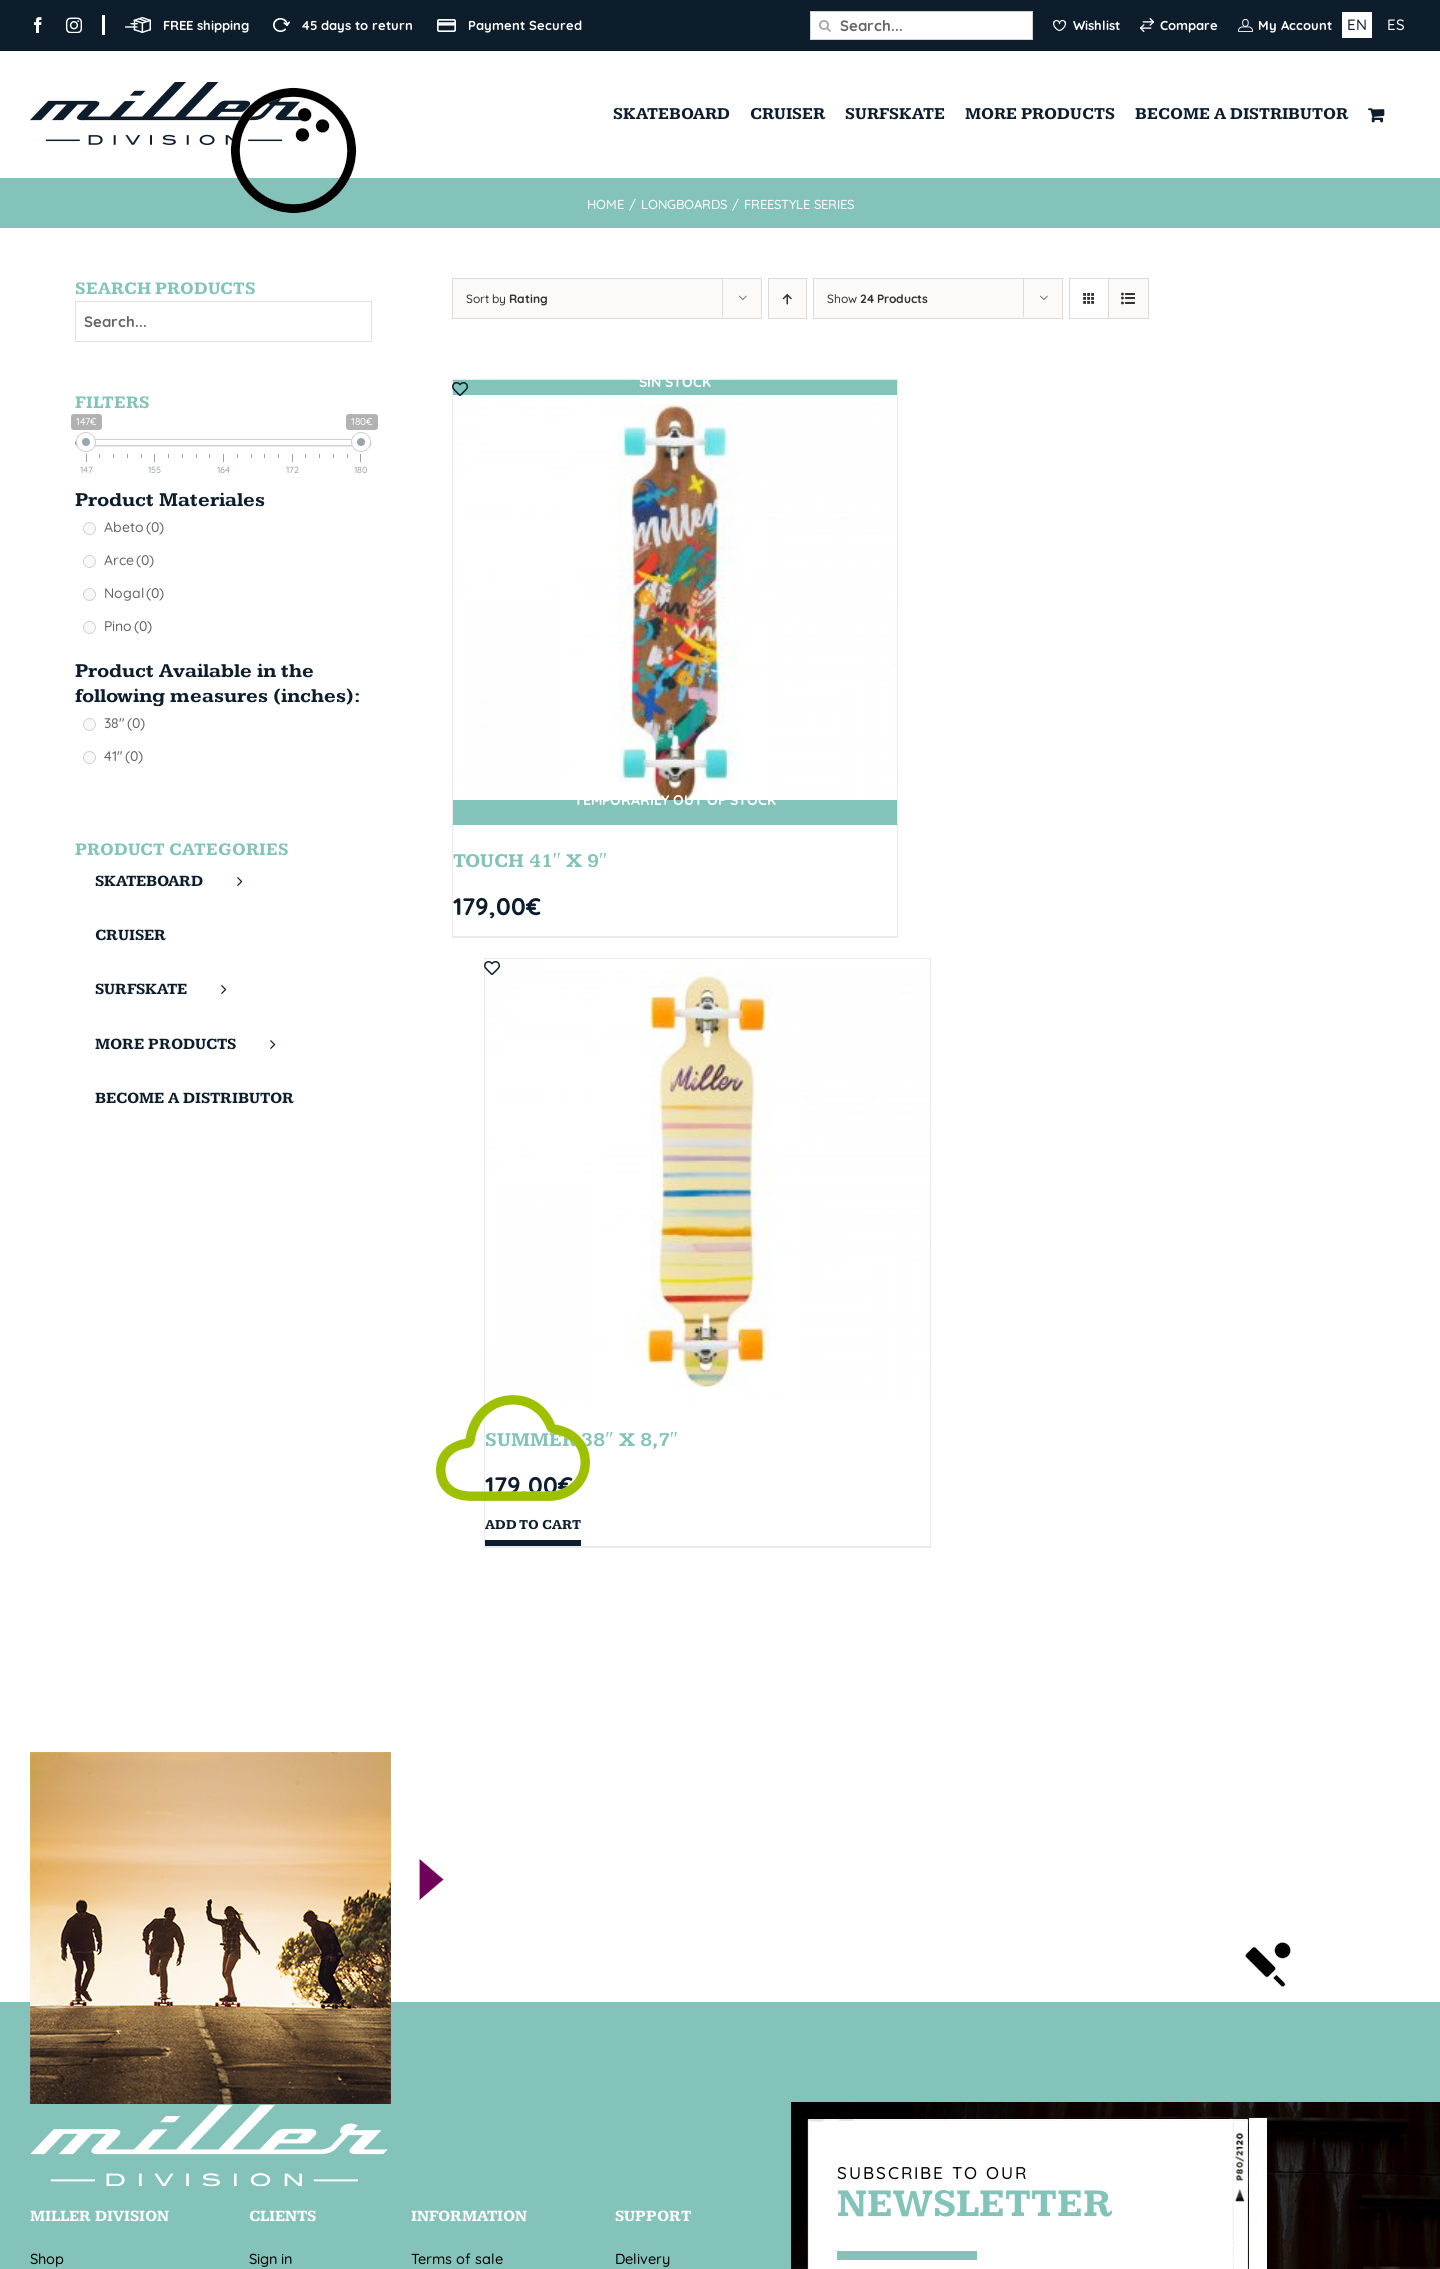 Image resolution: width=1440 pixels, height=2269 pixels. I want to click on access bowling game or activity, so click(293, 150).